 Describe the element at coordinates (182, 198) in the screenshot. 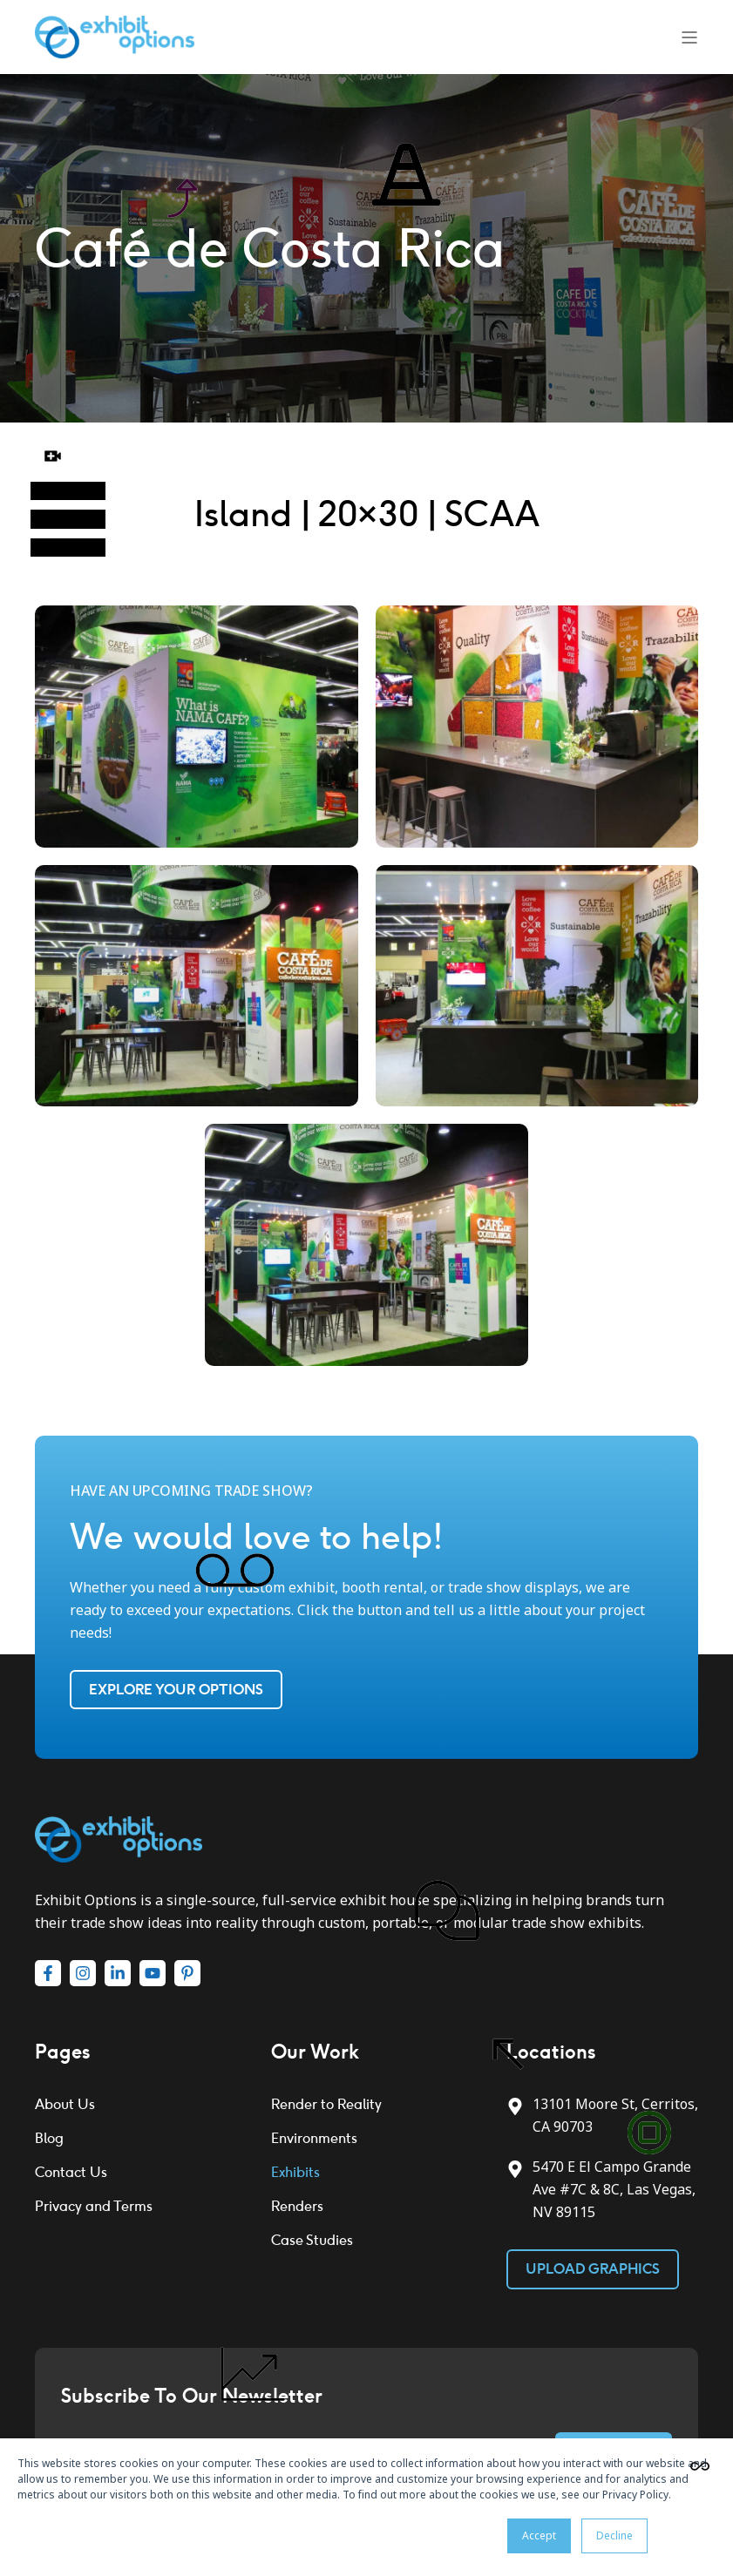

I see `navigate back and up in a menu hierarchy` at that location.